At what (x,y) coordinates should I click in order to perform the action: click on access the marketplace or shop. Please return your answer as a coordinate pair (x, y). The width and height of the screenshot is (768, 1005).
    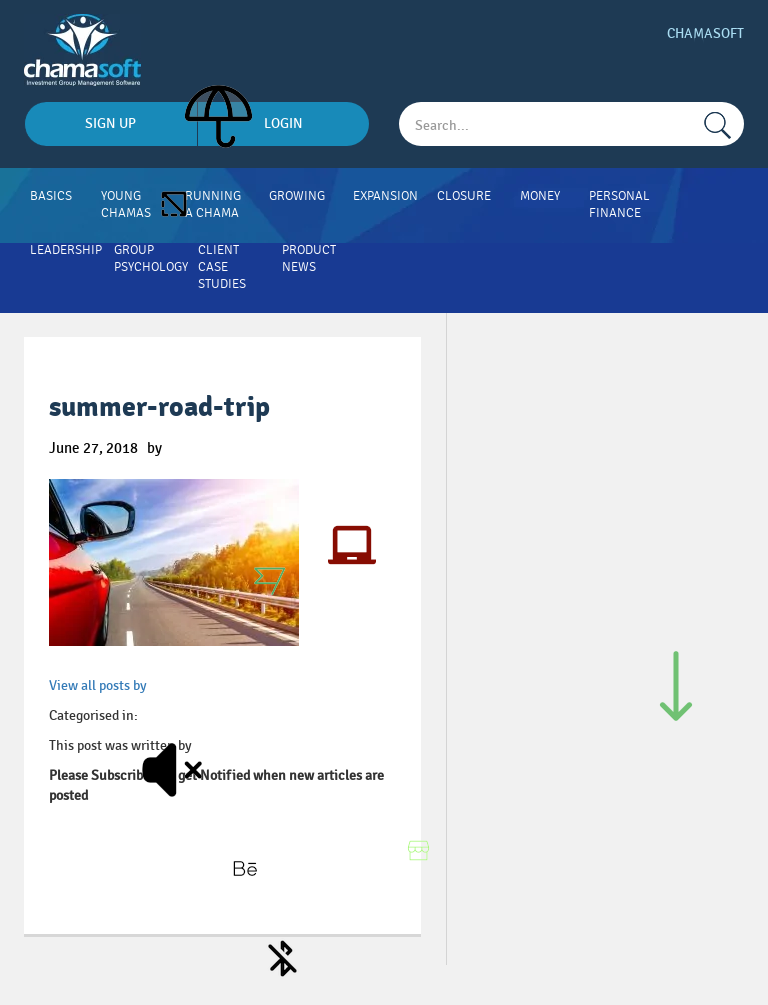
    Looking at the image, I should click on (418, 850).